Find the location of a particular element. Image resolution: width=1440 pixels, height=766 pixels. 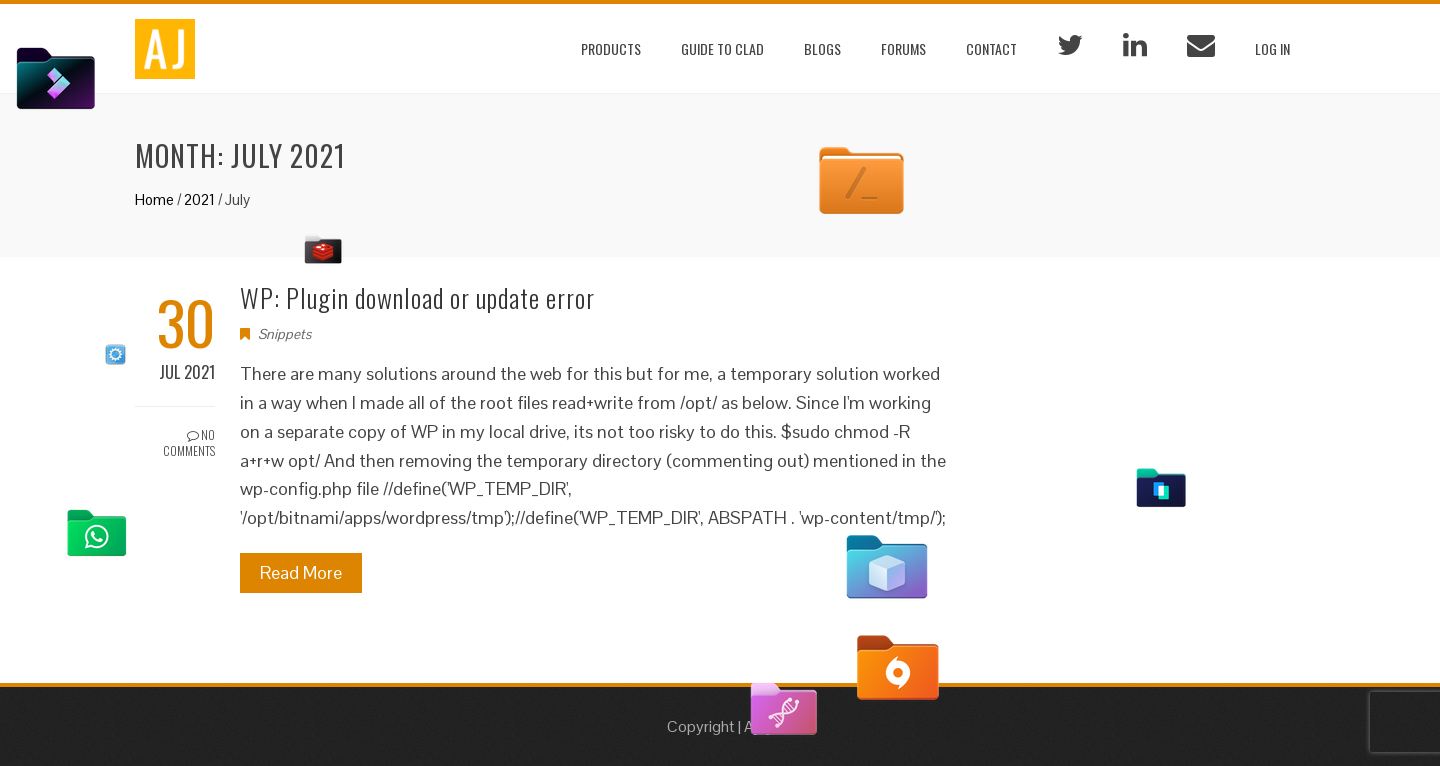

windows executable file (.exe) is located at coordinates (115, 354).